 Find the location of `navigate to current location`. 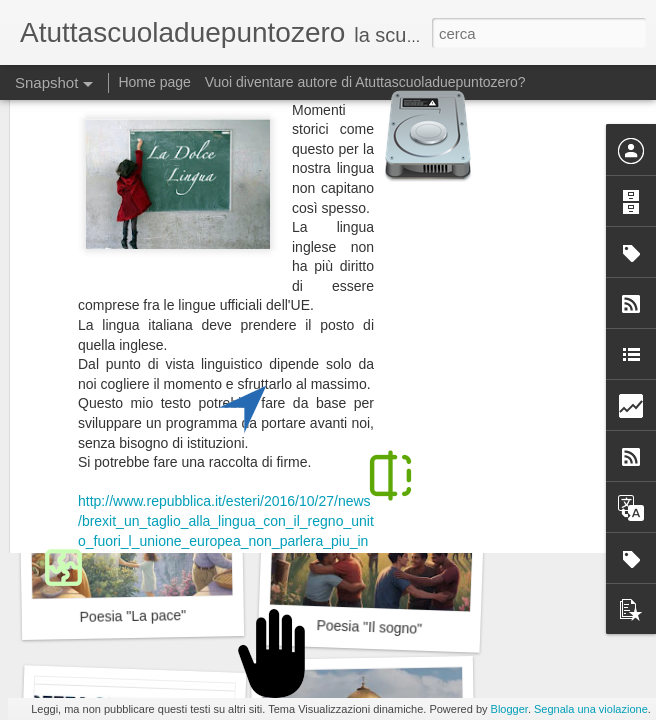

navigate to current location is located at coordinates (242, 409).